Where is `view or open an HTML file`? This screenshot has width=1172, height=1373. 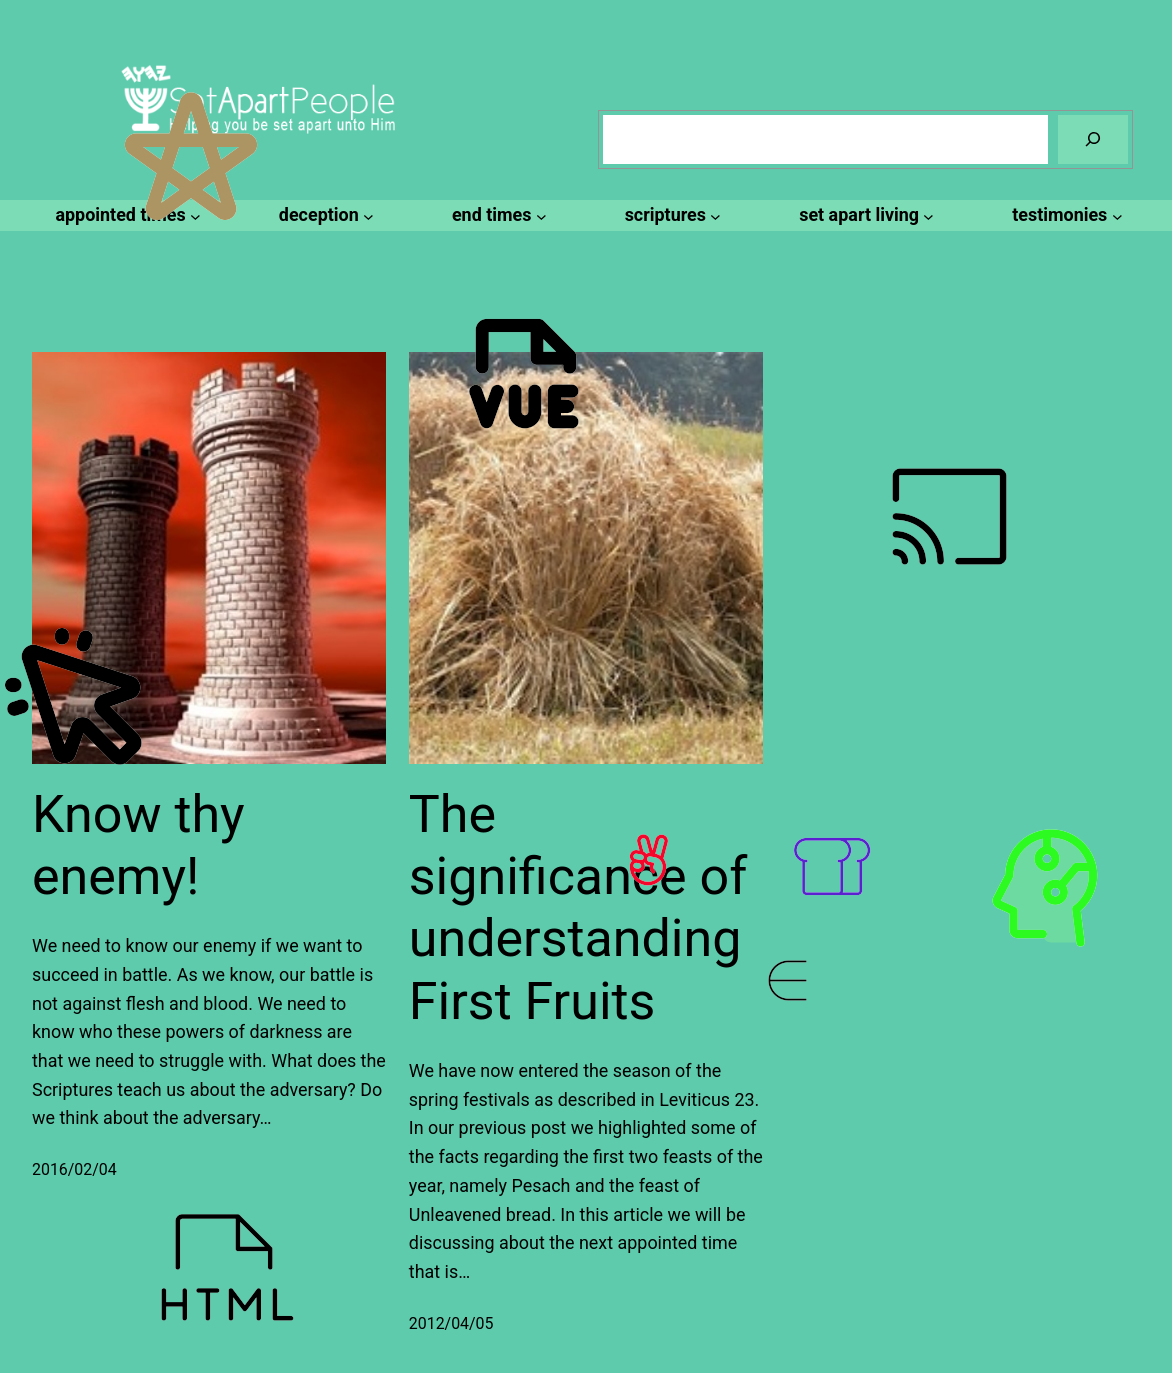
view or open an HTML file is located at coordinates (224, 1272).